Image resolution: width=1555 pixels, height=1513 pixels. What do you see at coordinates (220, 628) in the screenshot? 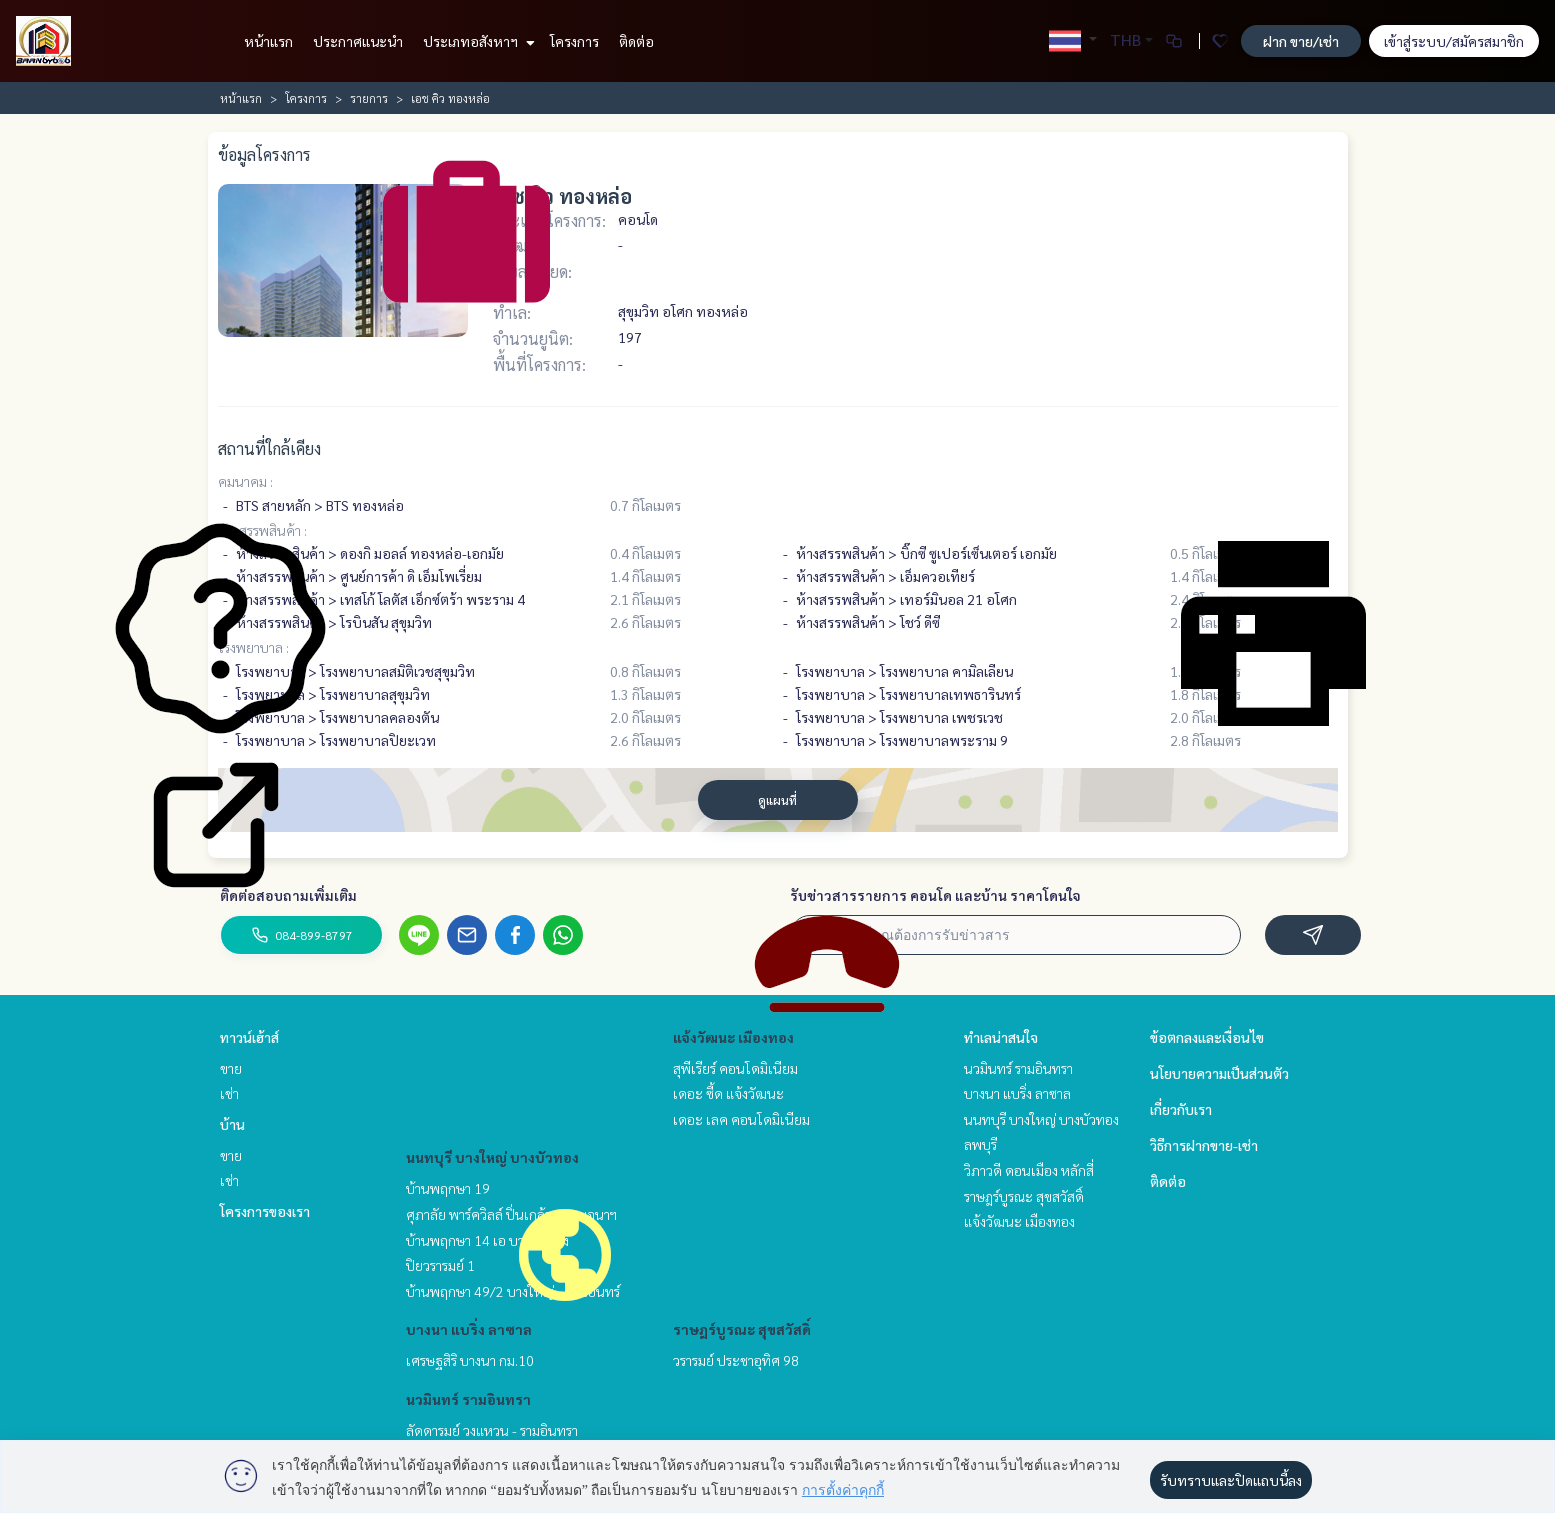
I see `indicates unverified status or identity` at bounding box center [220, 628].